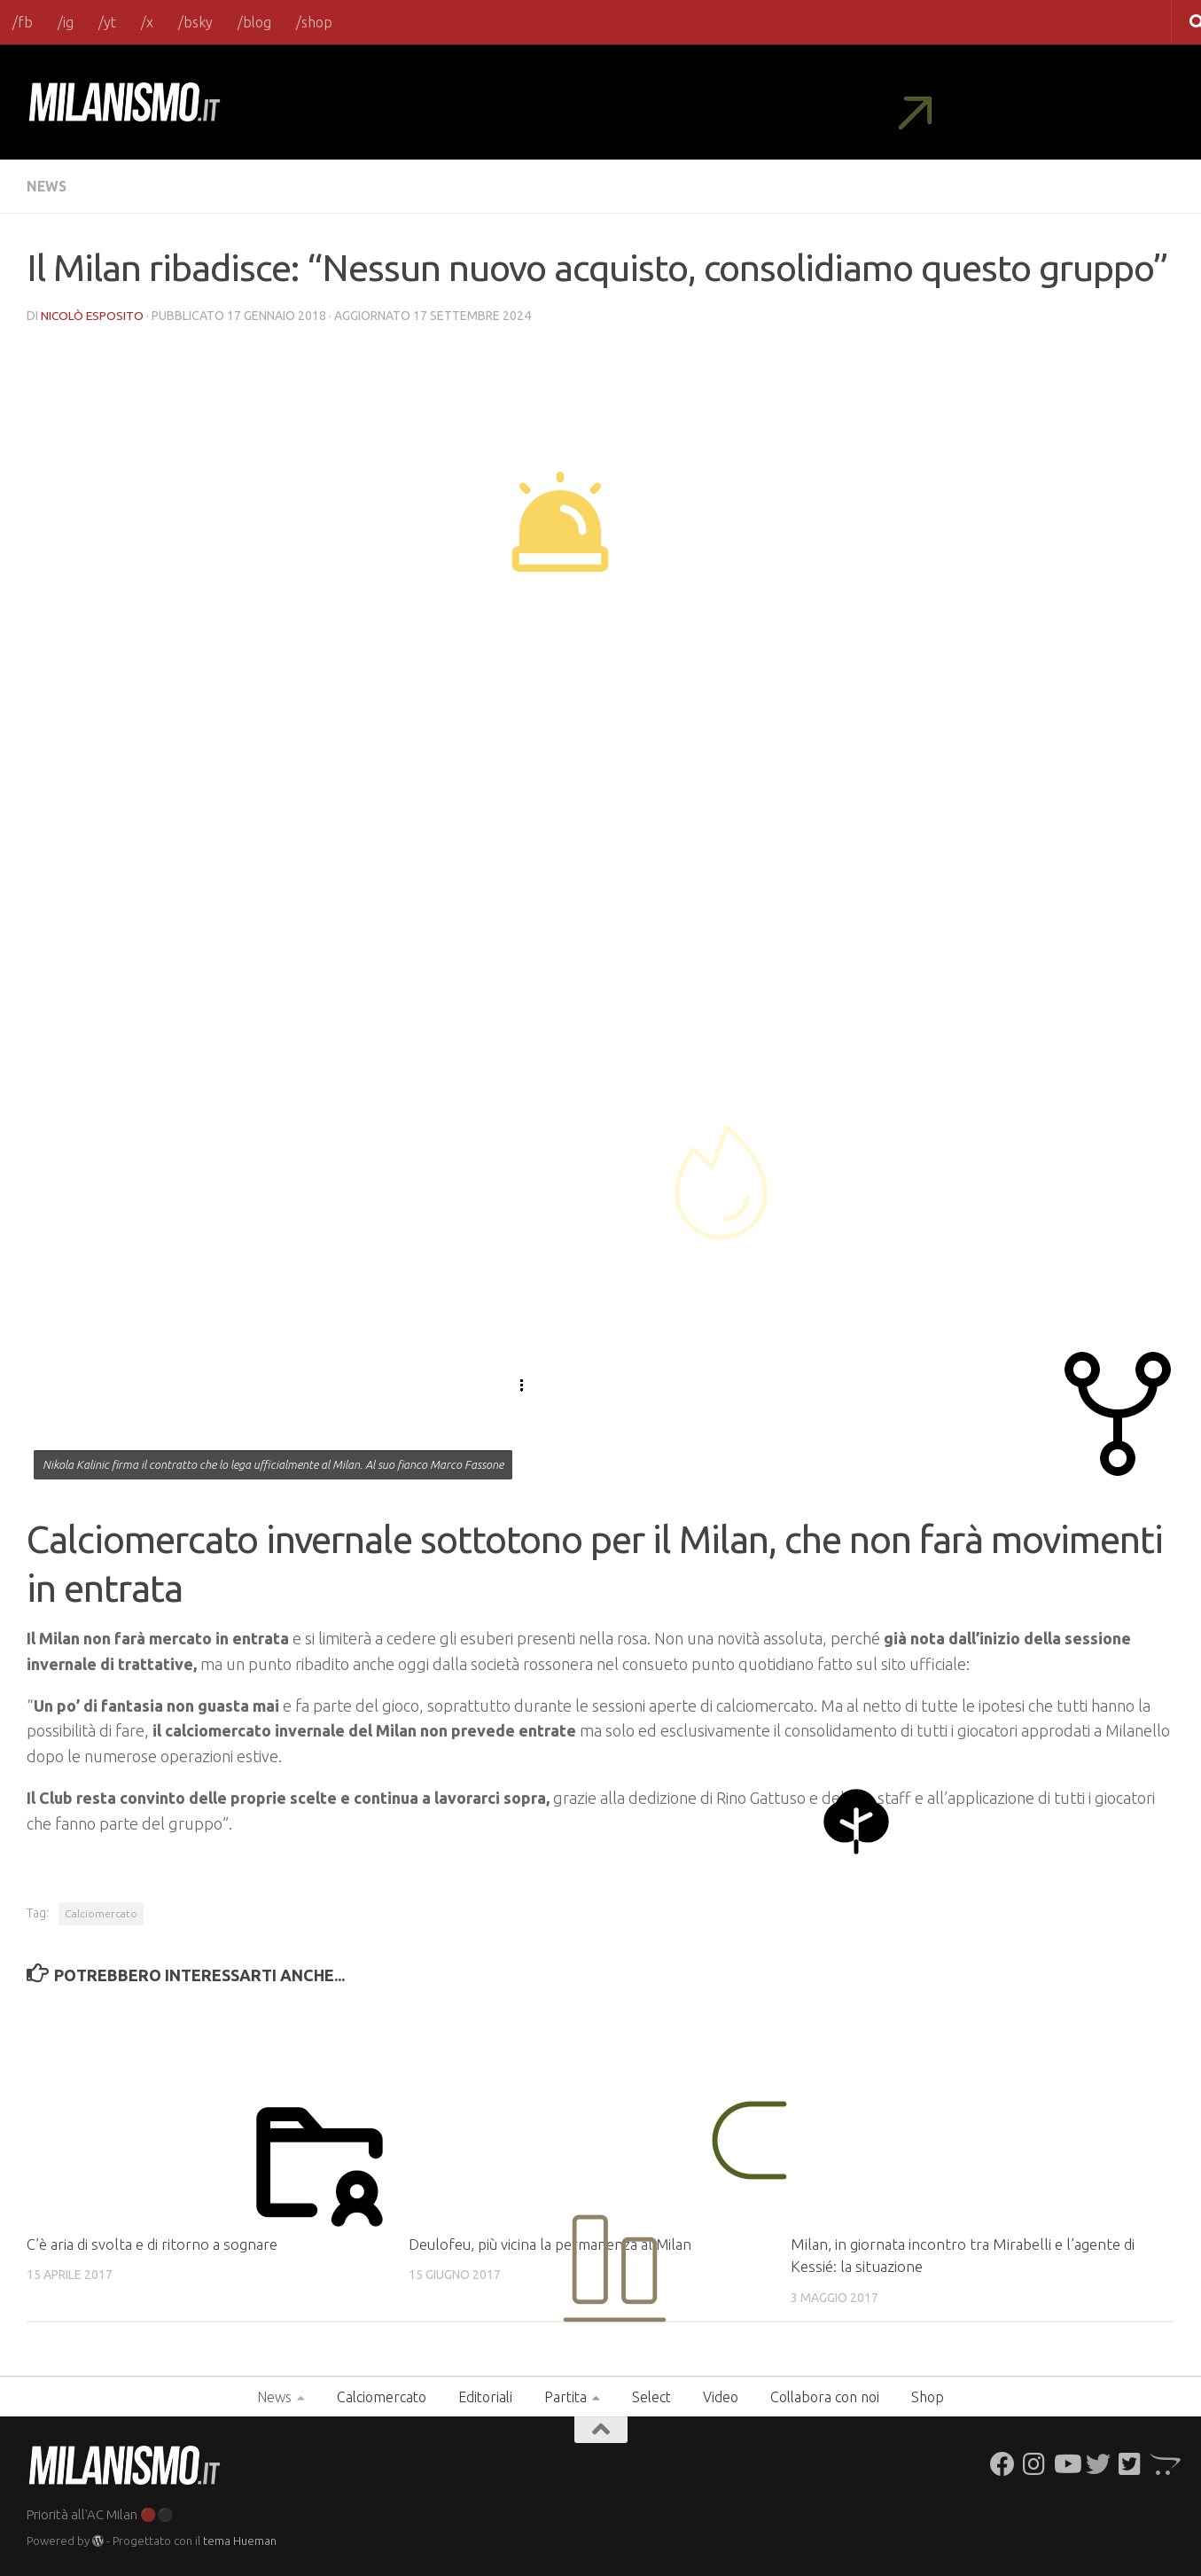  I want to click on indicates an active alert or emergency notification, so click(560, 531).